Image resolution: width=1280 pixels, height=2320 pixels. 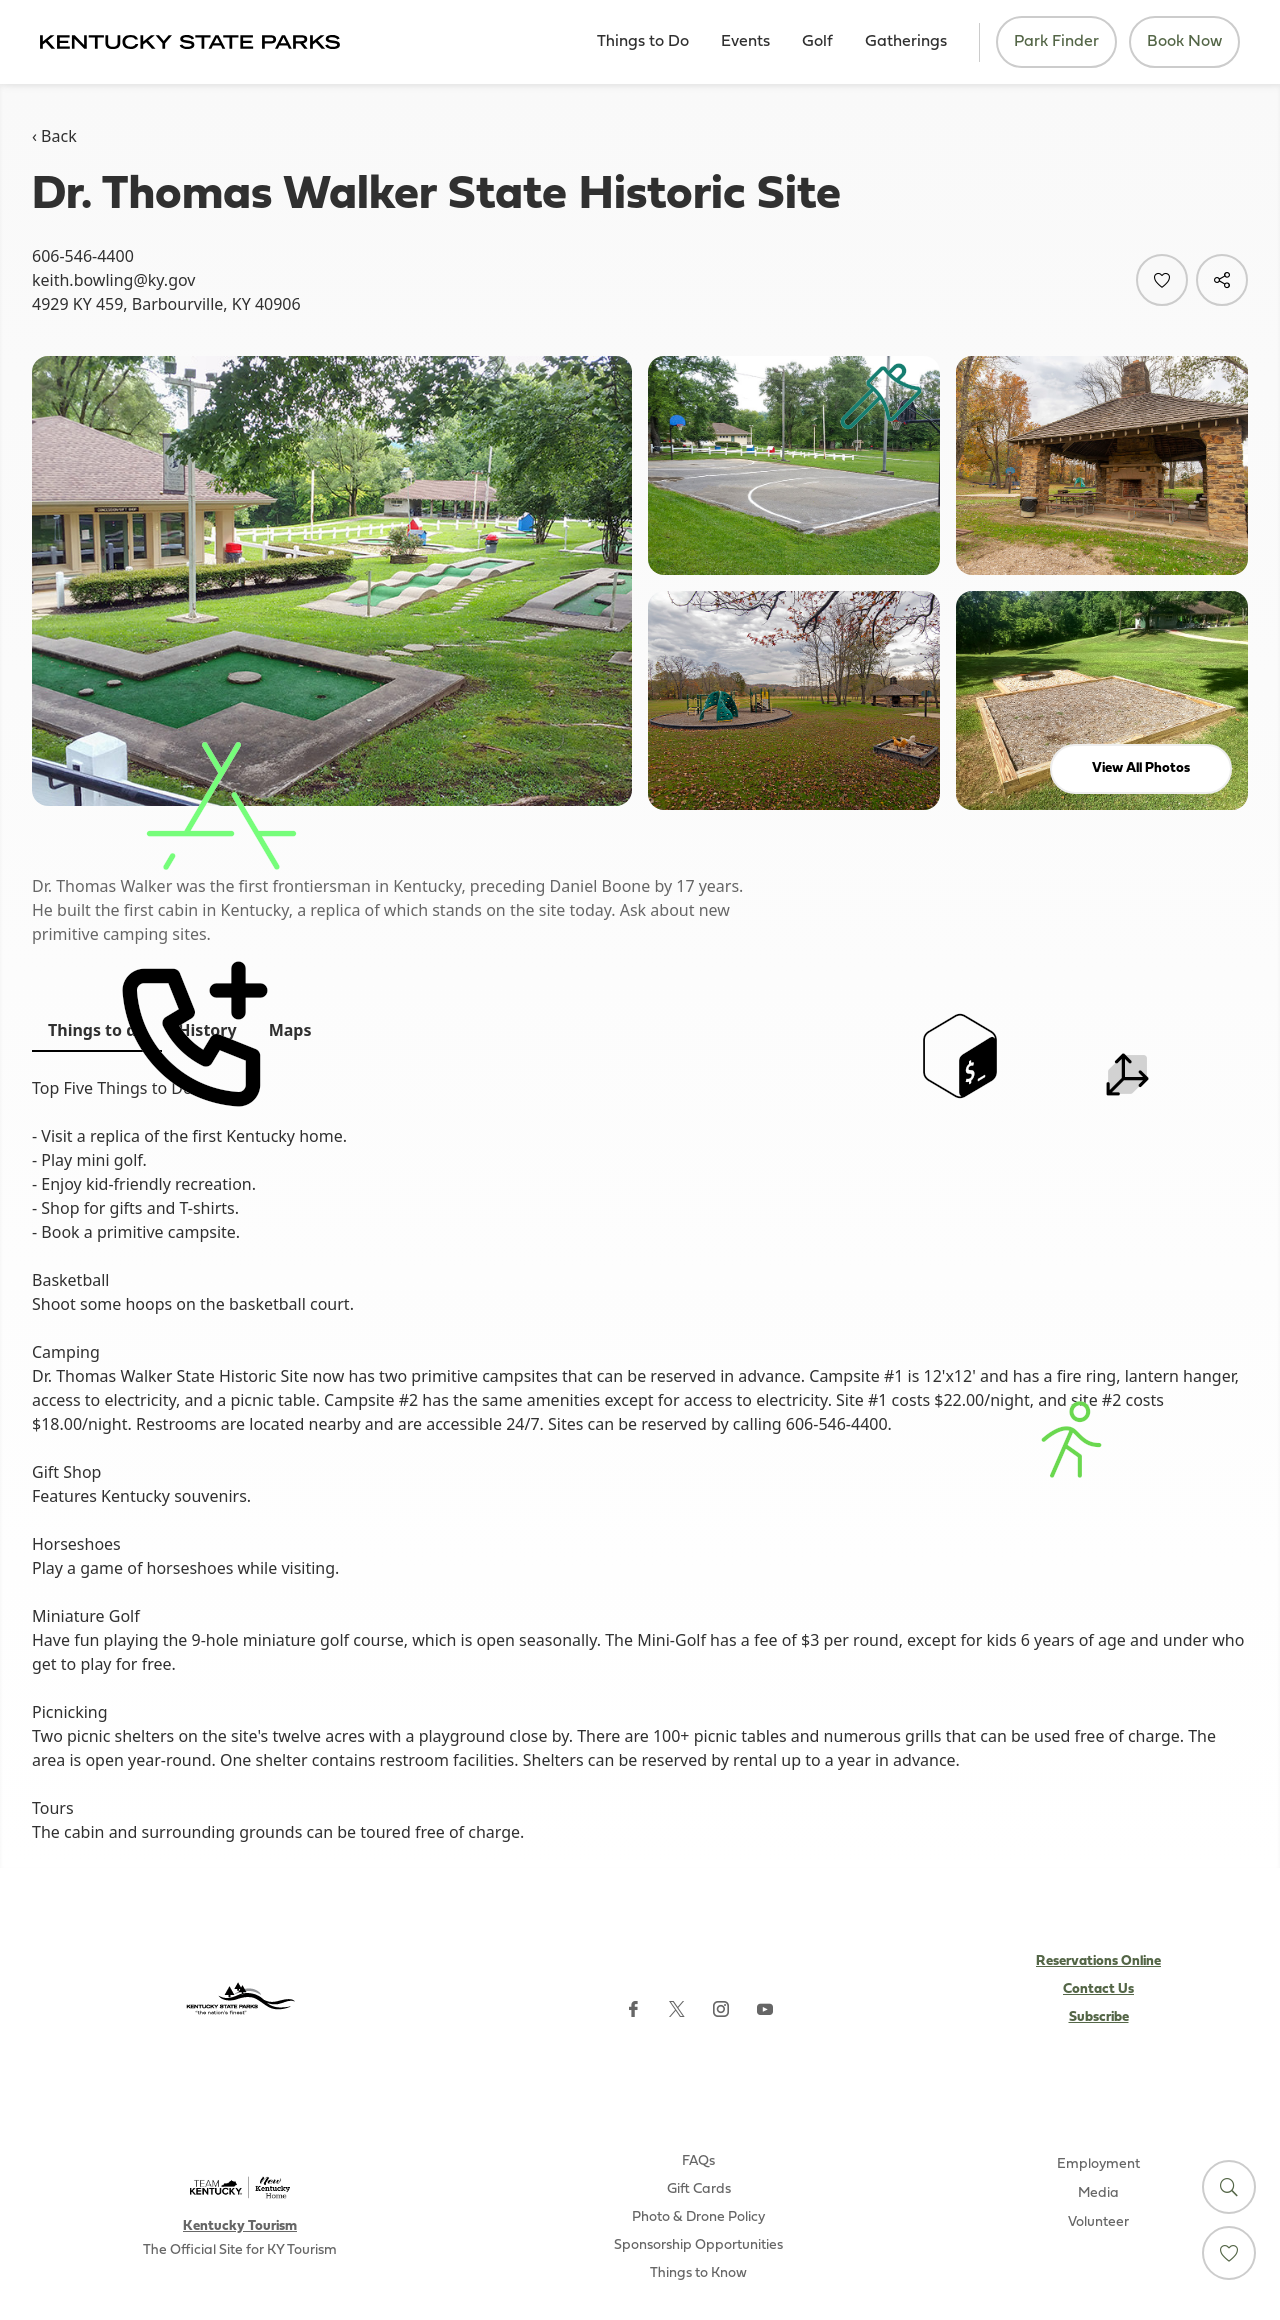 I want to click on pedestrian or walking directions mode, so click(x=1071, y=1439).